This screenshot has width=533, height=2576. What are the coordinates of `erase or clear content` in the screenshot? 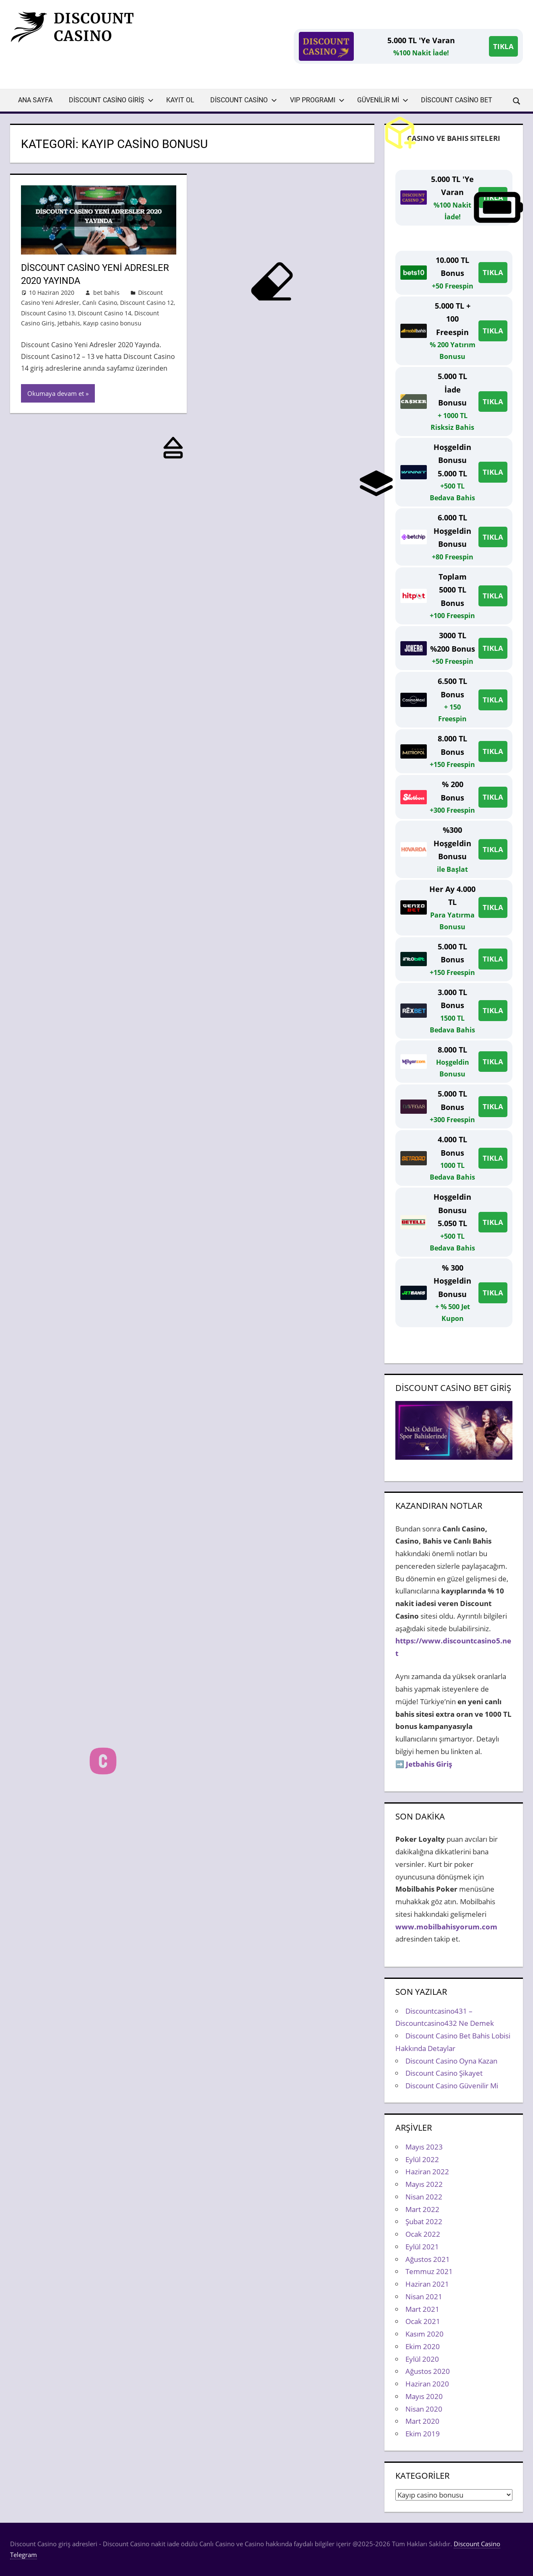 It's located at (272, 281).